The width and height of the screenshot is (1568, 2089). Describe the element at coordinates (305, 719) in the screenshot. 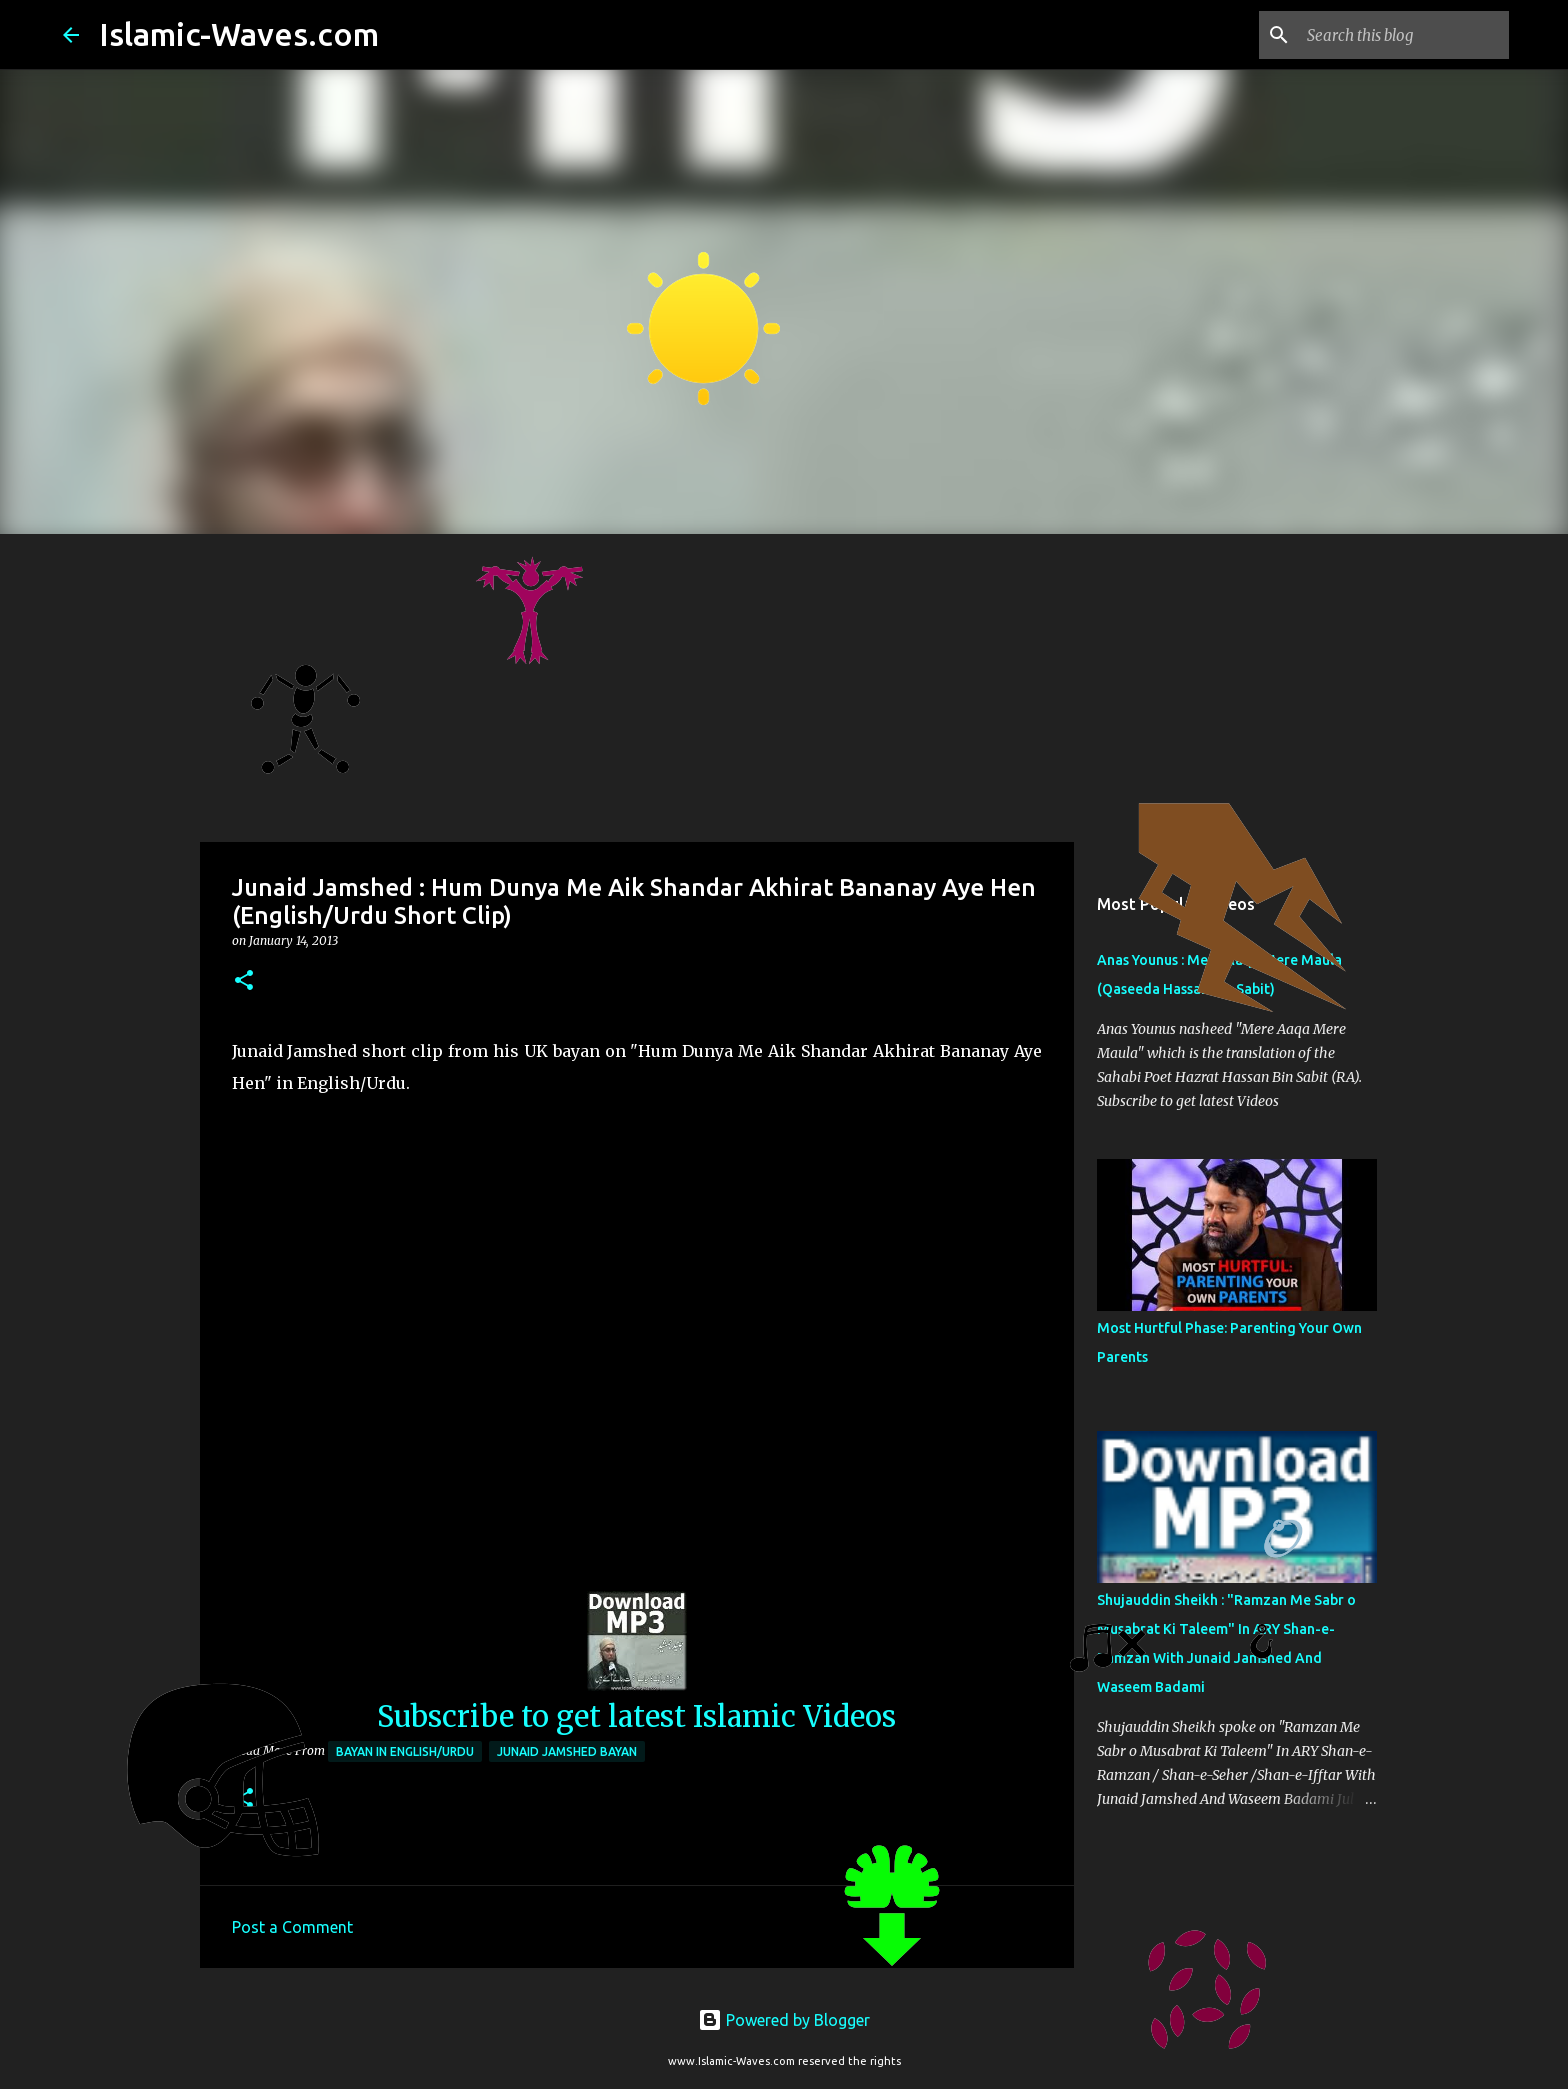

I see `access puppet or marionette controls` at that location.